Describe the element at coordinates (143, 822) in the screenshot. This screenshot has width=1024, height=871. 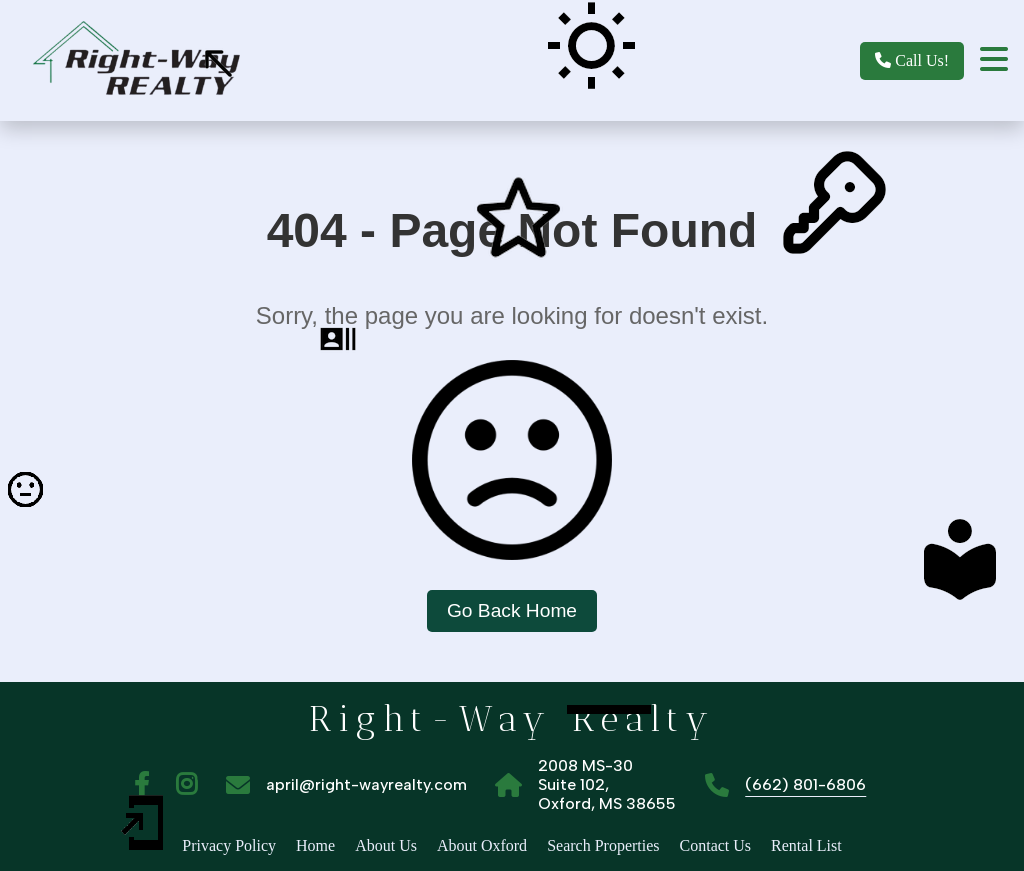
I see `add shortcut to home screen` at that location.